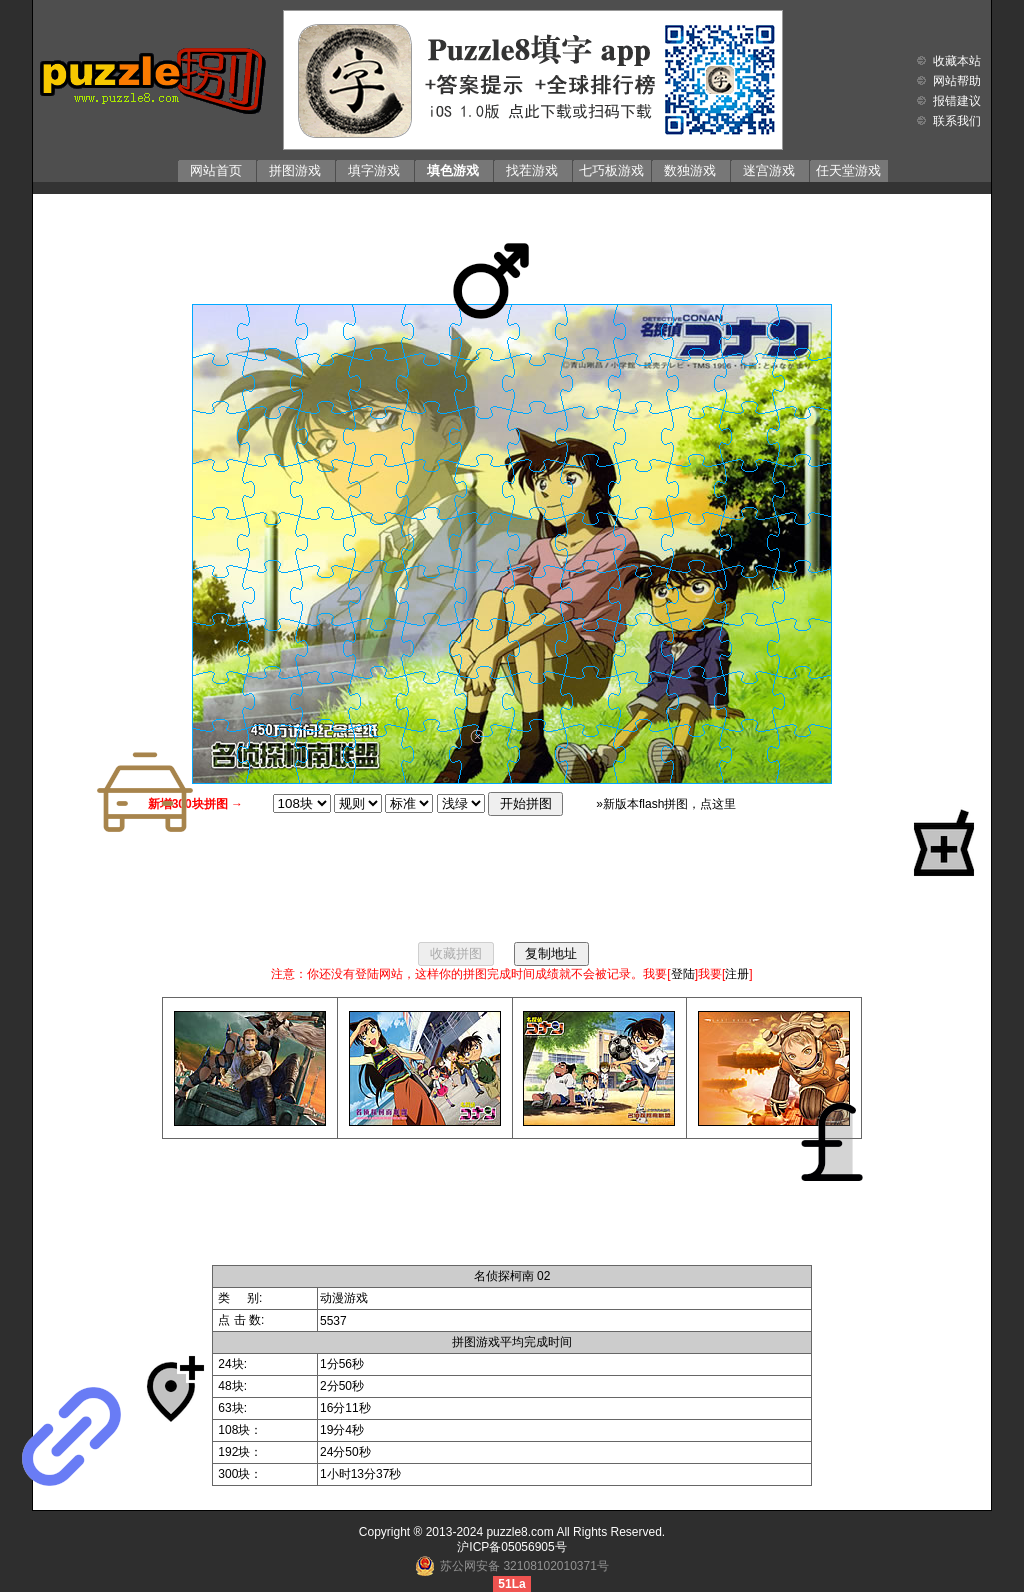 This screenshot has height=1592, width=1024. What do you see at coordinates (835, 1143) in the screenshot?
I see `view prices in british pounds` at bounding box center [835, 1143].